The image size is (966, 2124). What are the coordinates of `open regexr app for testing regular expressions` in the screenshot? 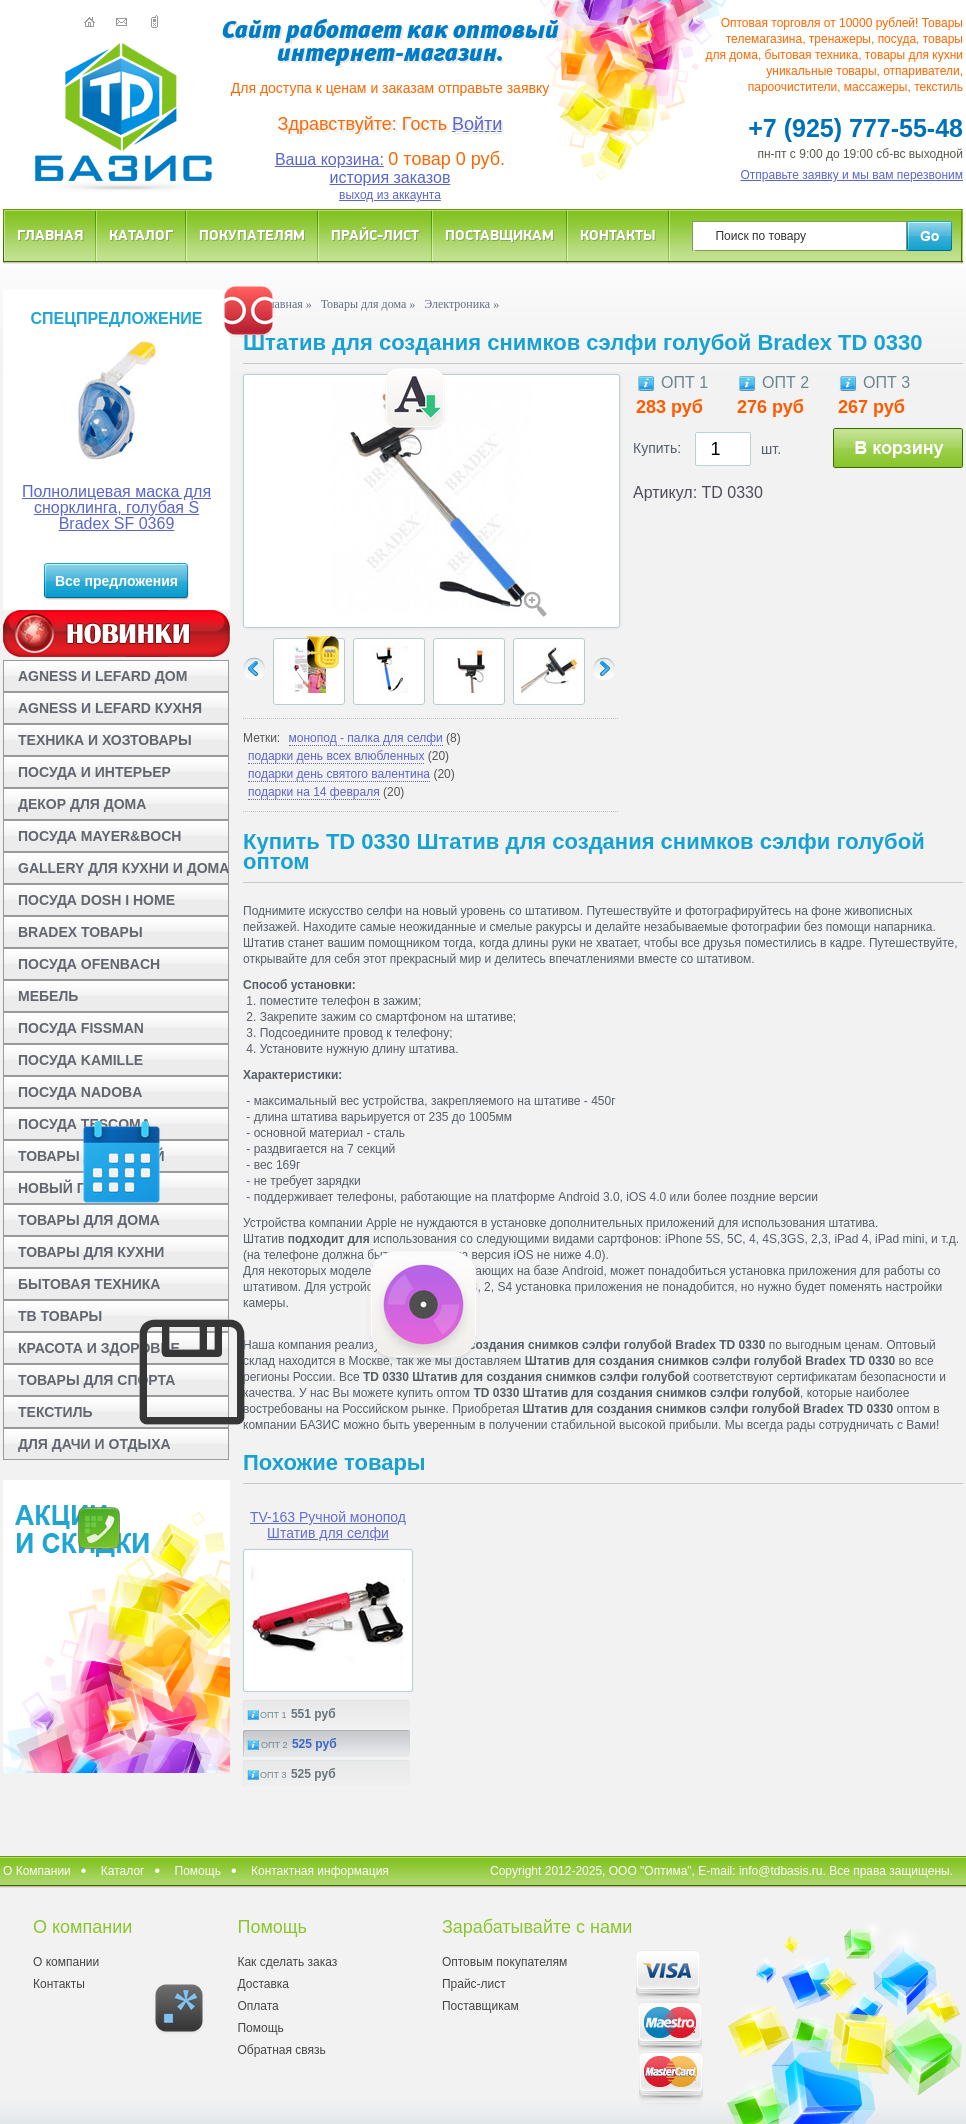 It's located at (179, 2008).